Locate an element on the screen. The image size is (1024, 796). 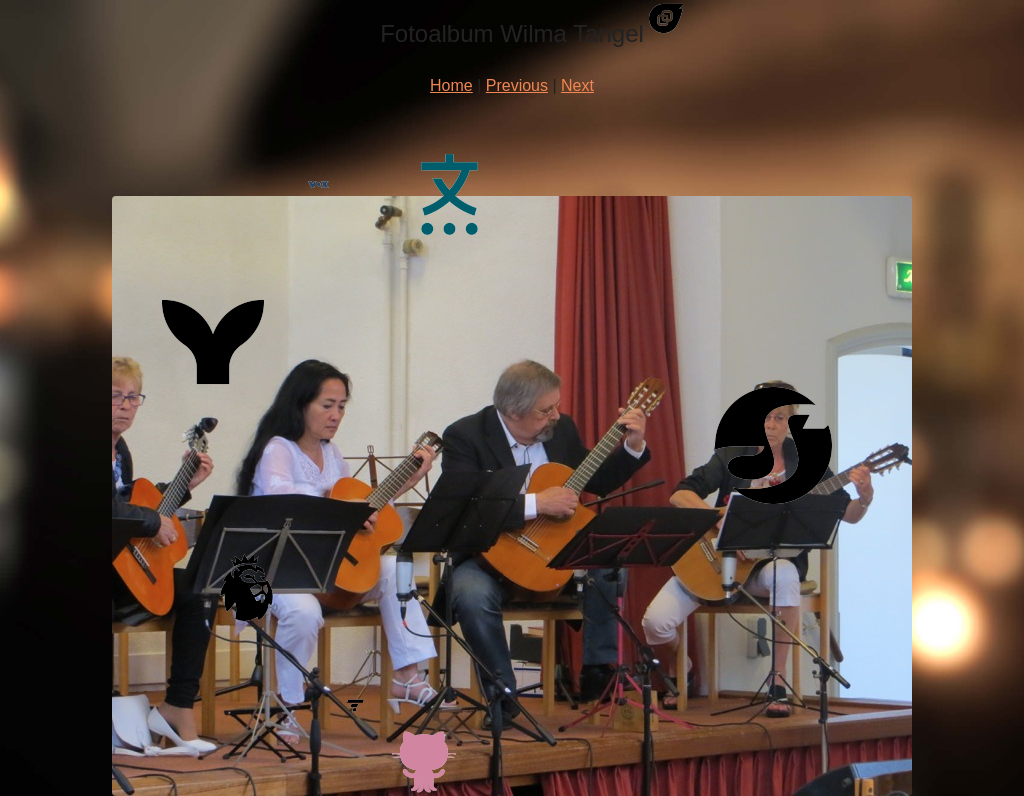
open refined github browser extension is located at coordinates (424, 762).